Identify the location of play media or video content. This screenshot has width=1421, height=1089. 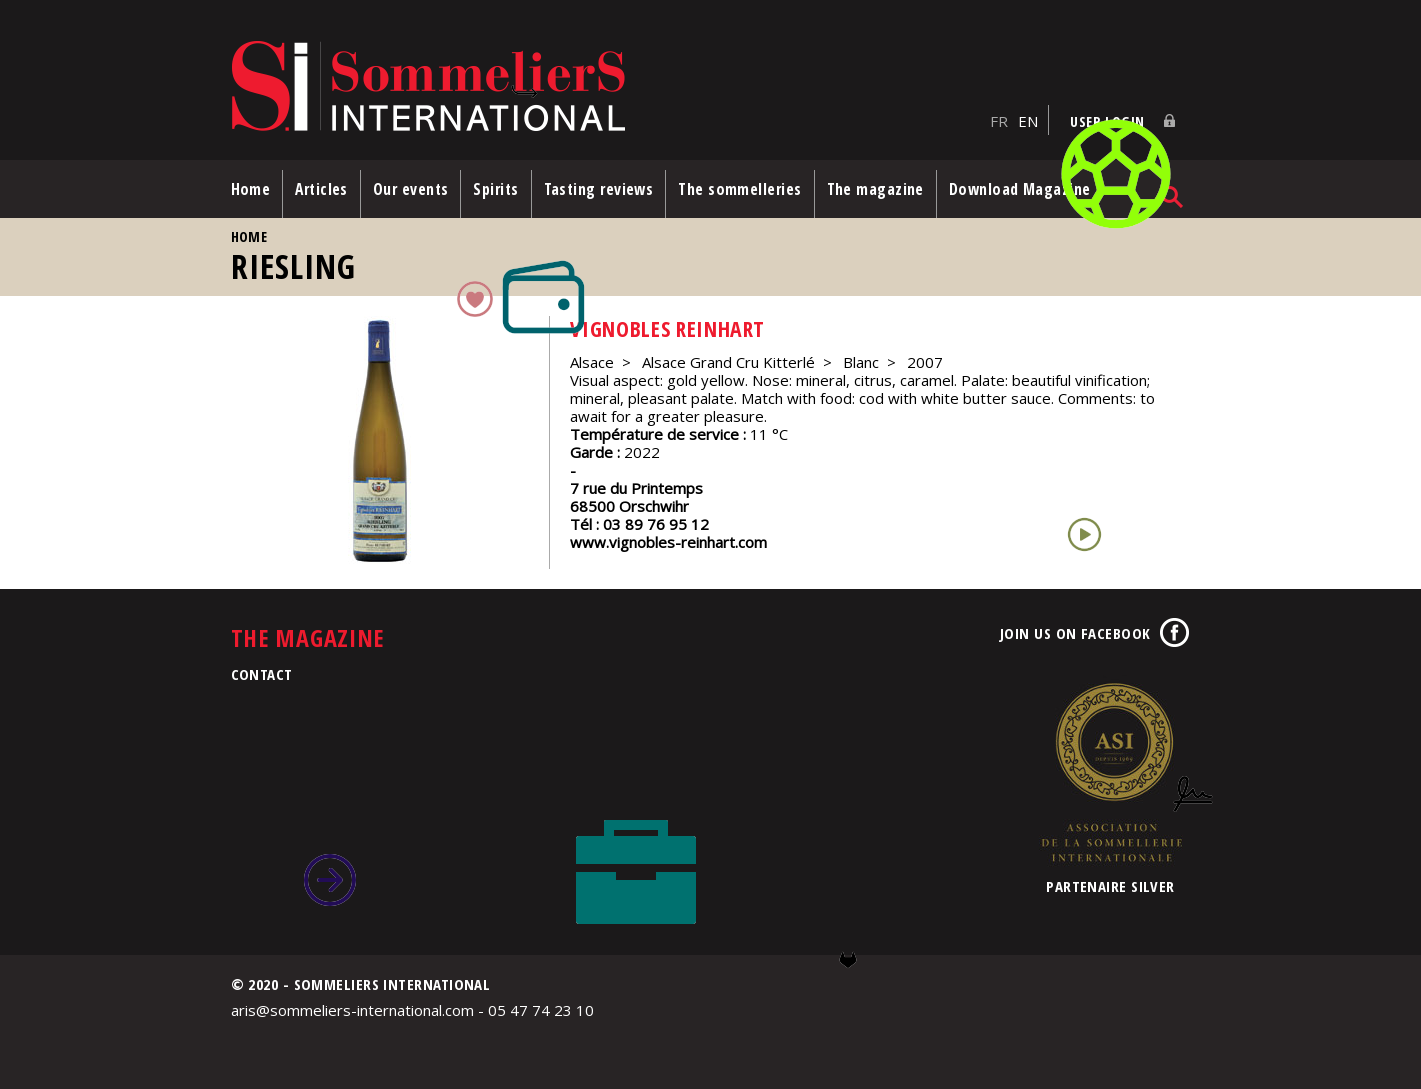
(1084, 534).